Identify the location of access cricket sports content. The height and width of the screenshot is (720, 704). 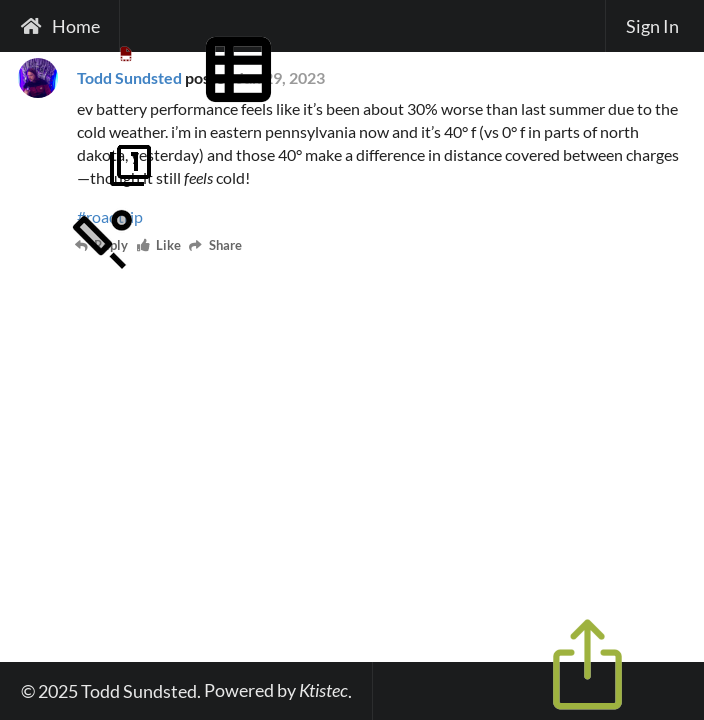
(102, 239).